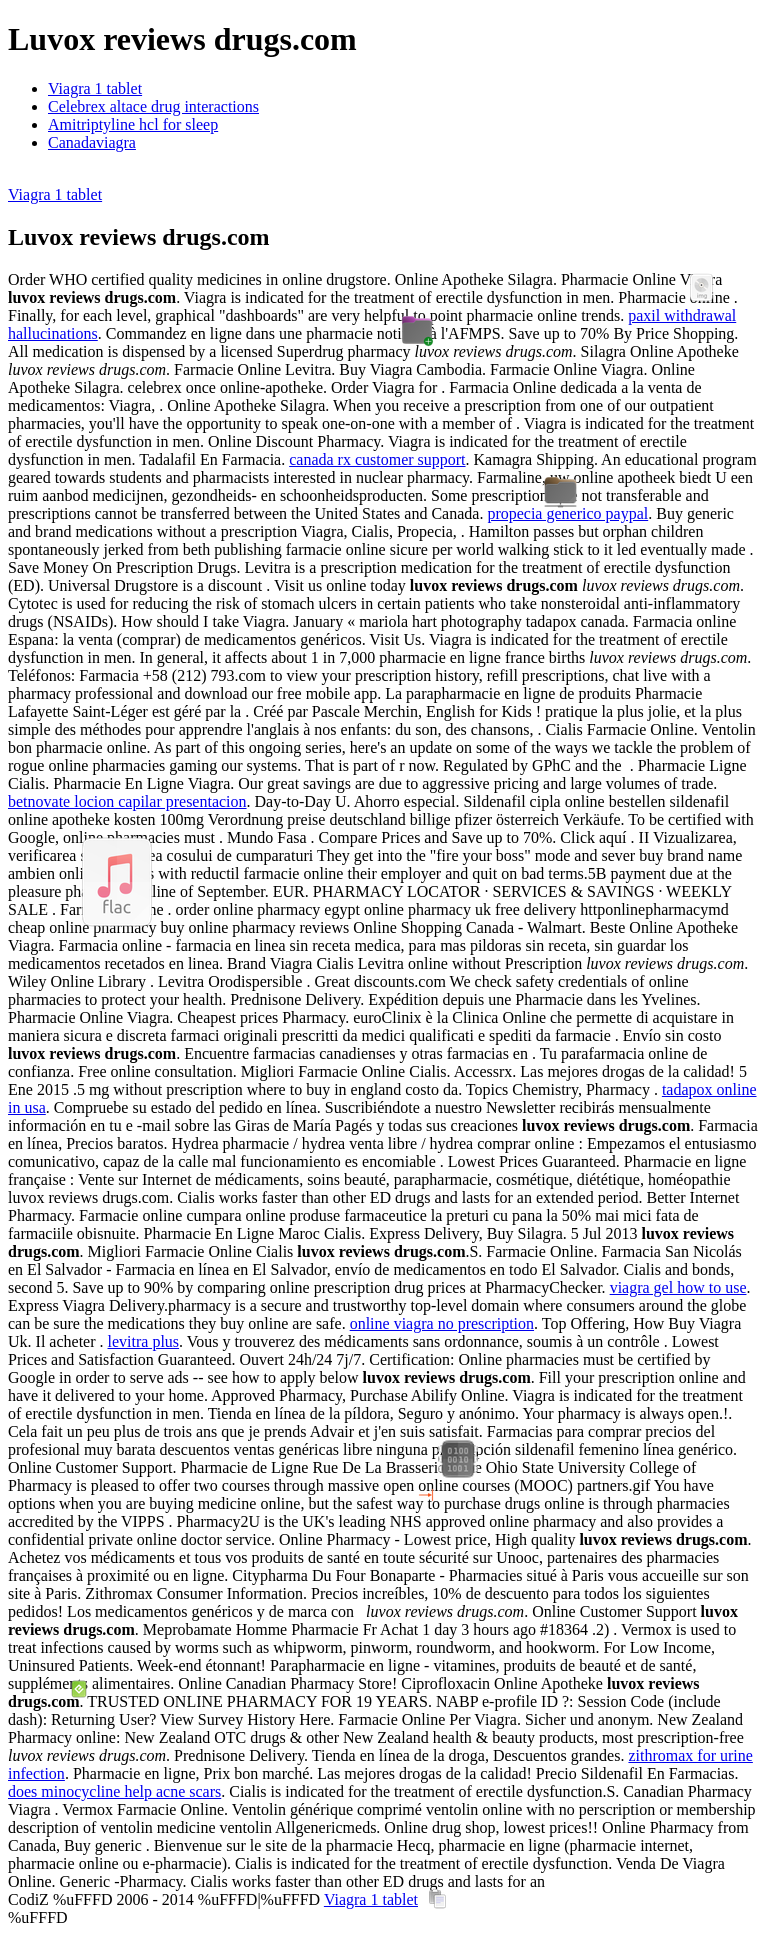 Image resolution: width=768 pixels, height=1935 pixels. Describe the element at coordinates (701, 287) in the screenshot. I see `raw disk image file type indicator` at that location.